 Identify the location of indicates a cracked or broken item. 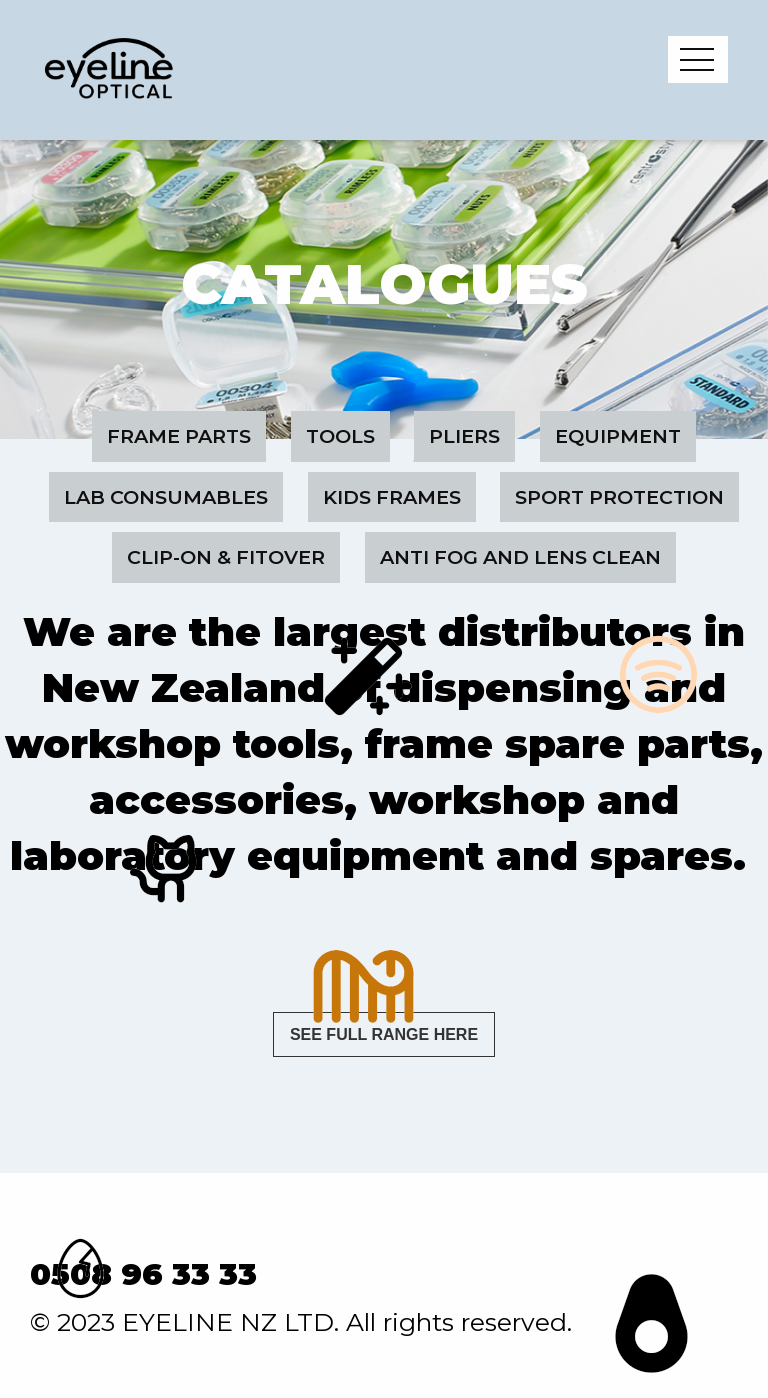
(80, 1268).